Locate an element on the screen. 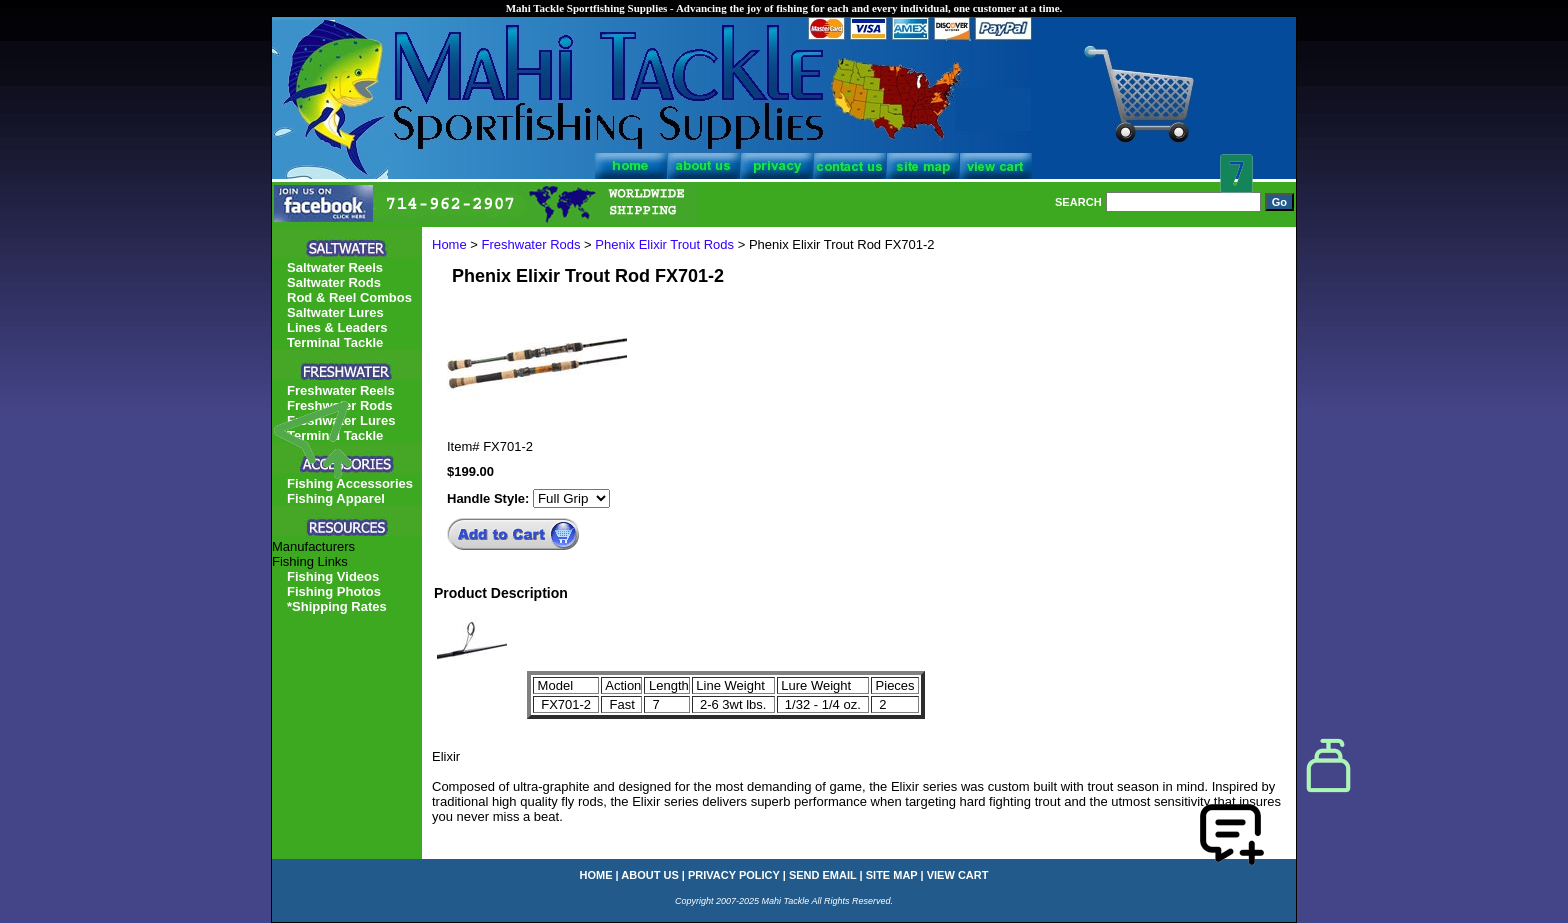 This screenshot has width=1568, height=923. compose a new message is located at coordinates (1230, 831).